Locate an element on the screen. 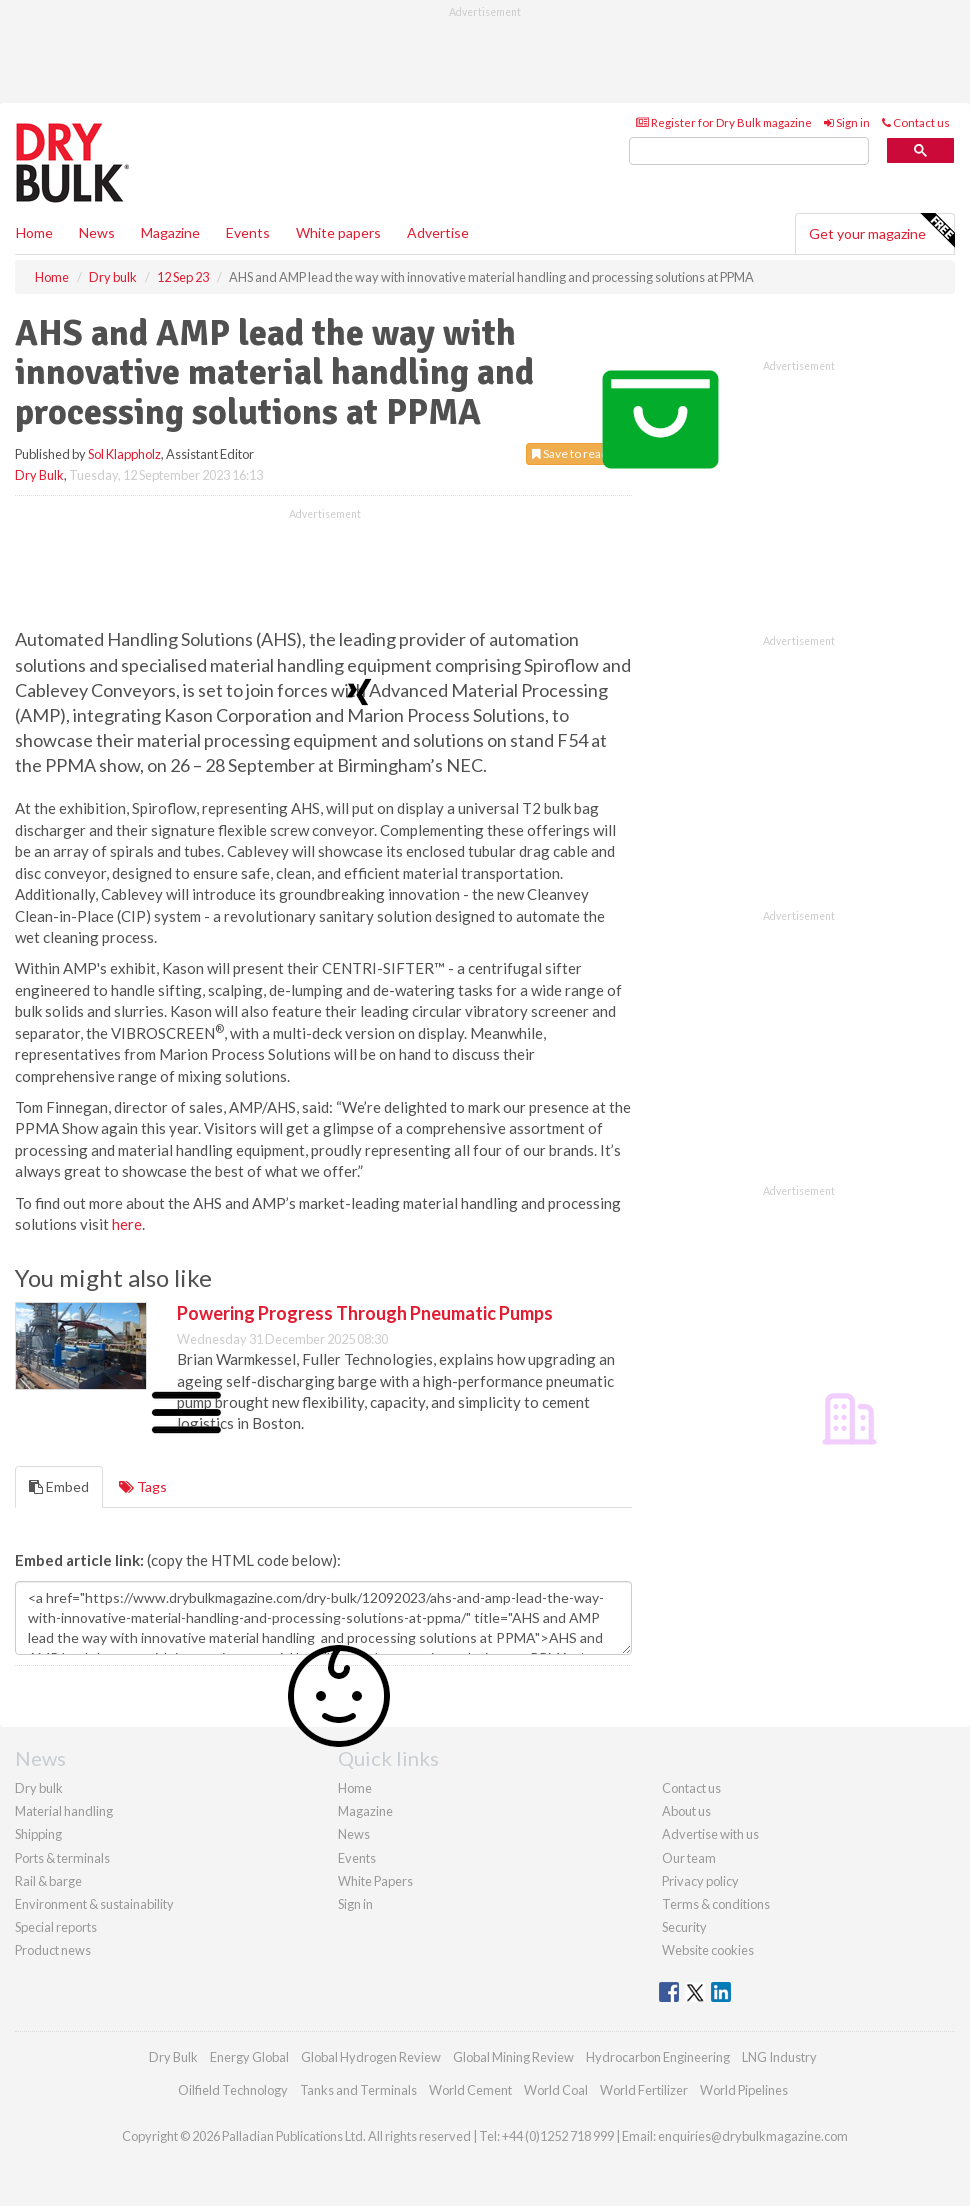  access baby or child-related features is located at coordinates (339, 1696).